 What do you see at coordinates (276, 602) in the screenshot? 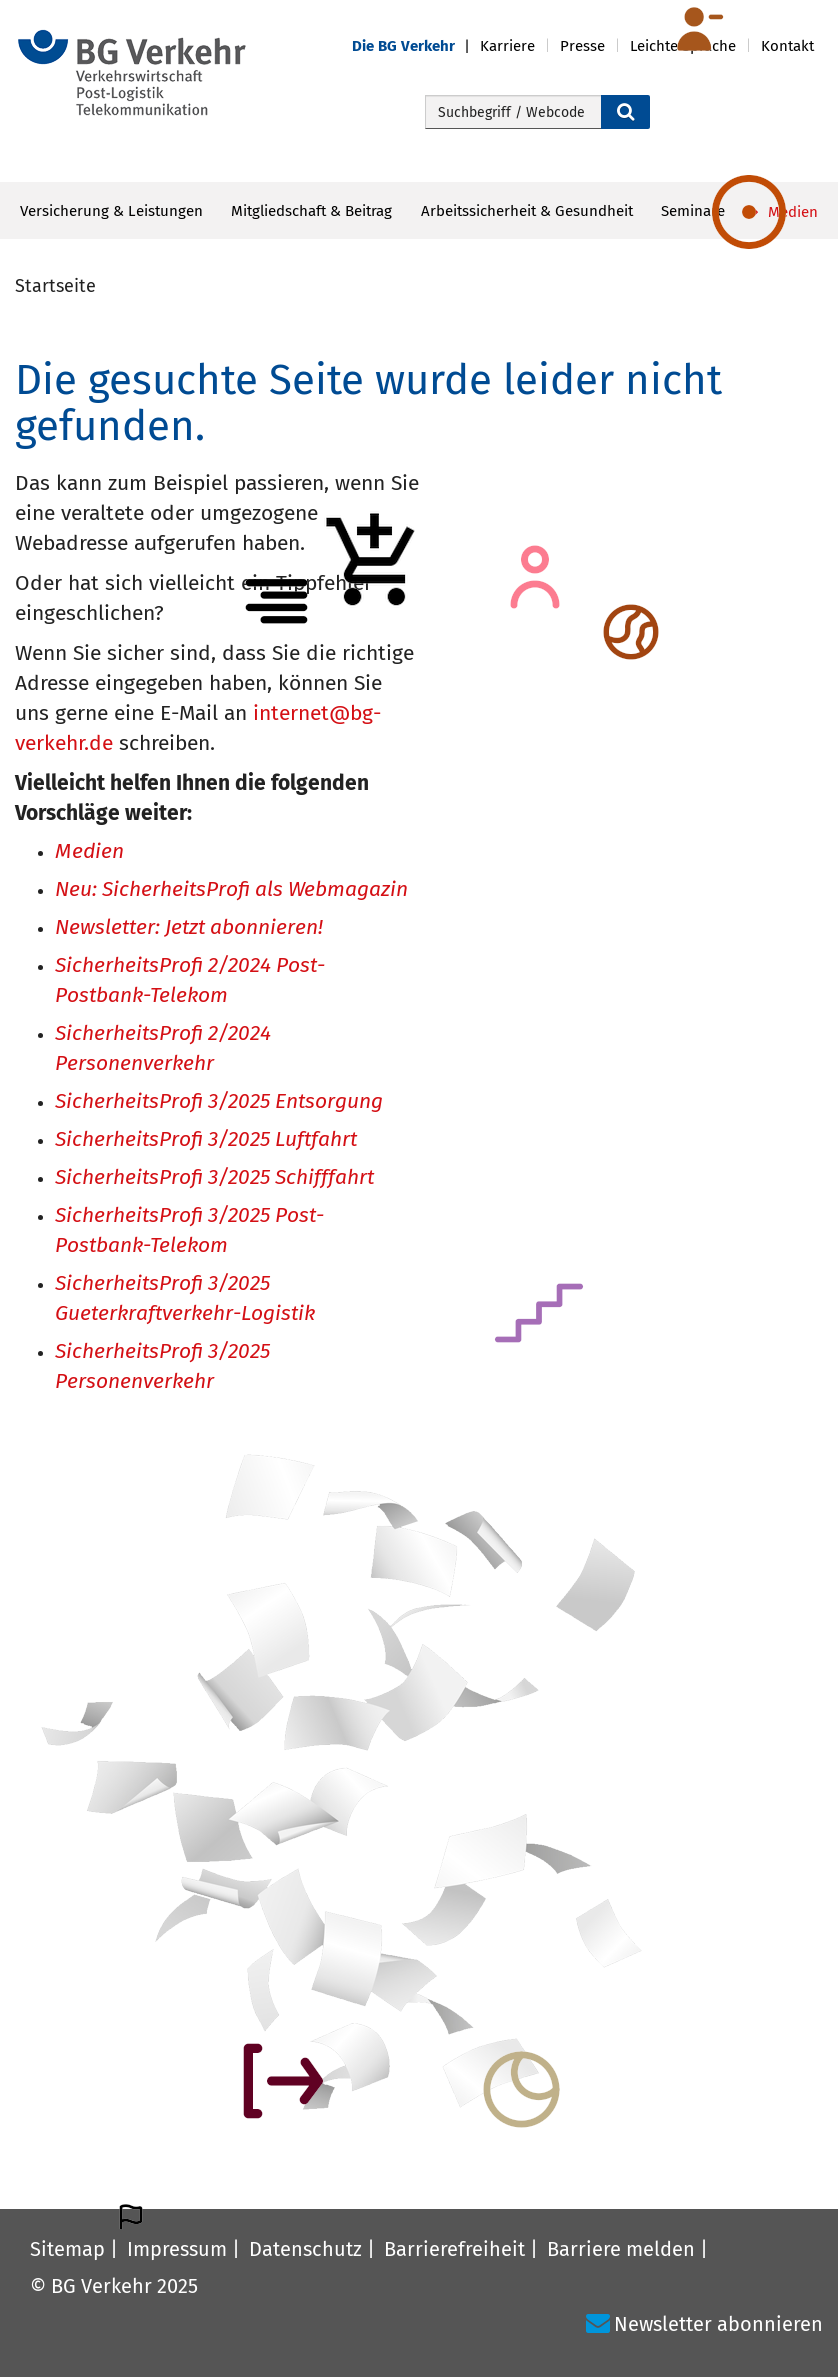
I see `align text to the right` at bounding box center [276, 602].